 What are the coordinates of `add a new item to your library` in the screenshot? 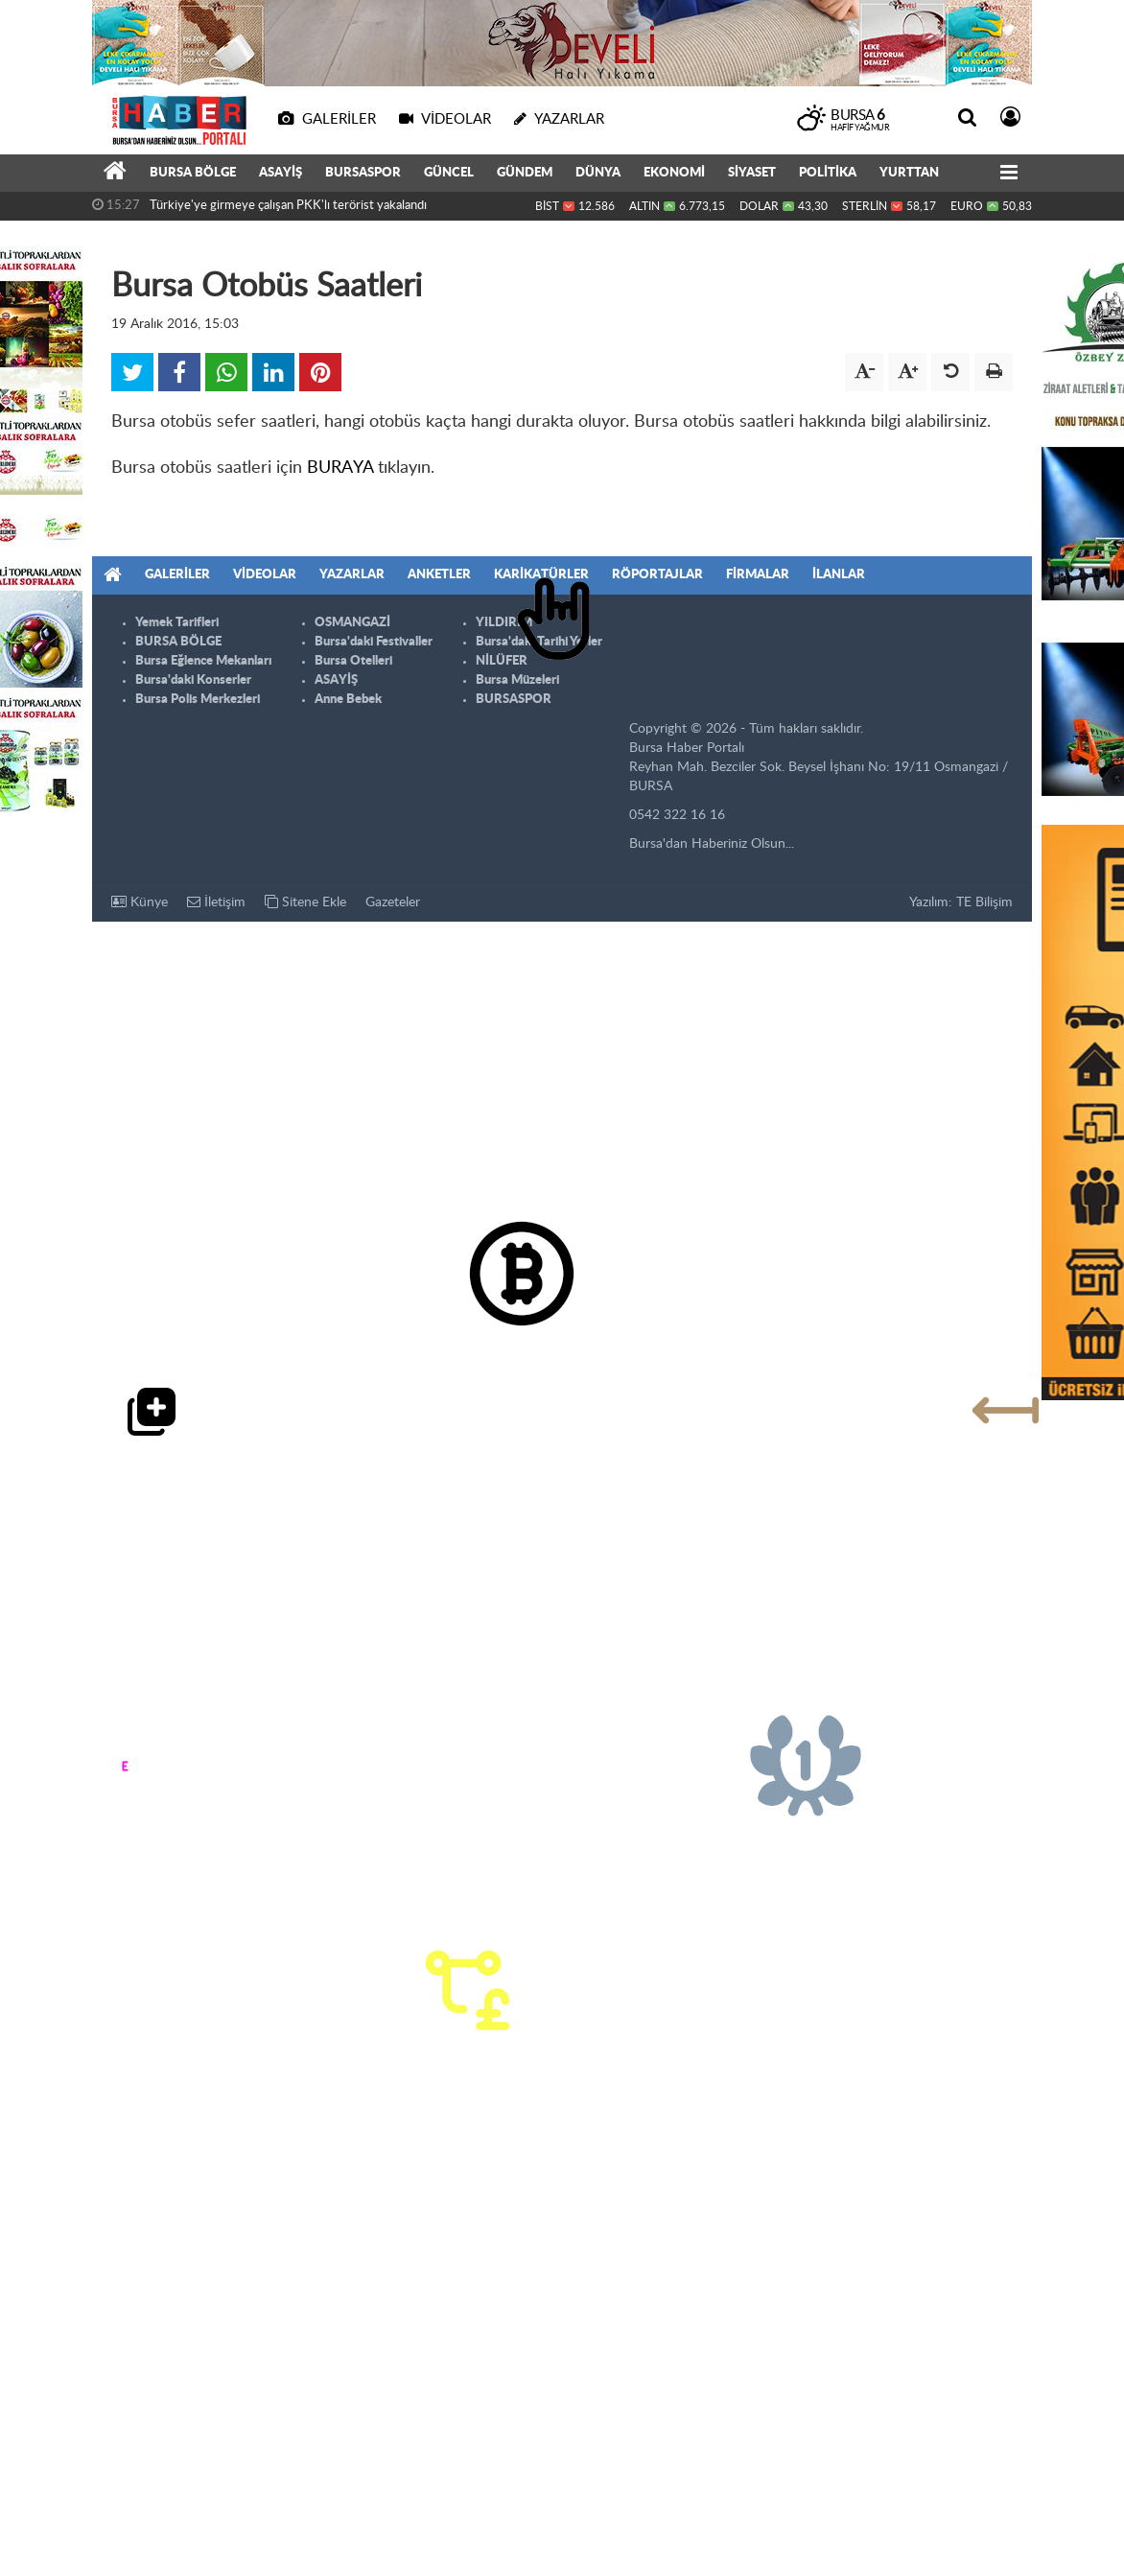 It's located at (152, 1412).